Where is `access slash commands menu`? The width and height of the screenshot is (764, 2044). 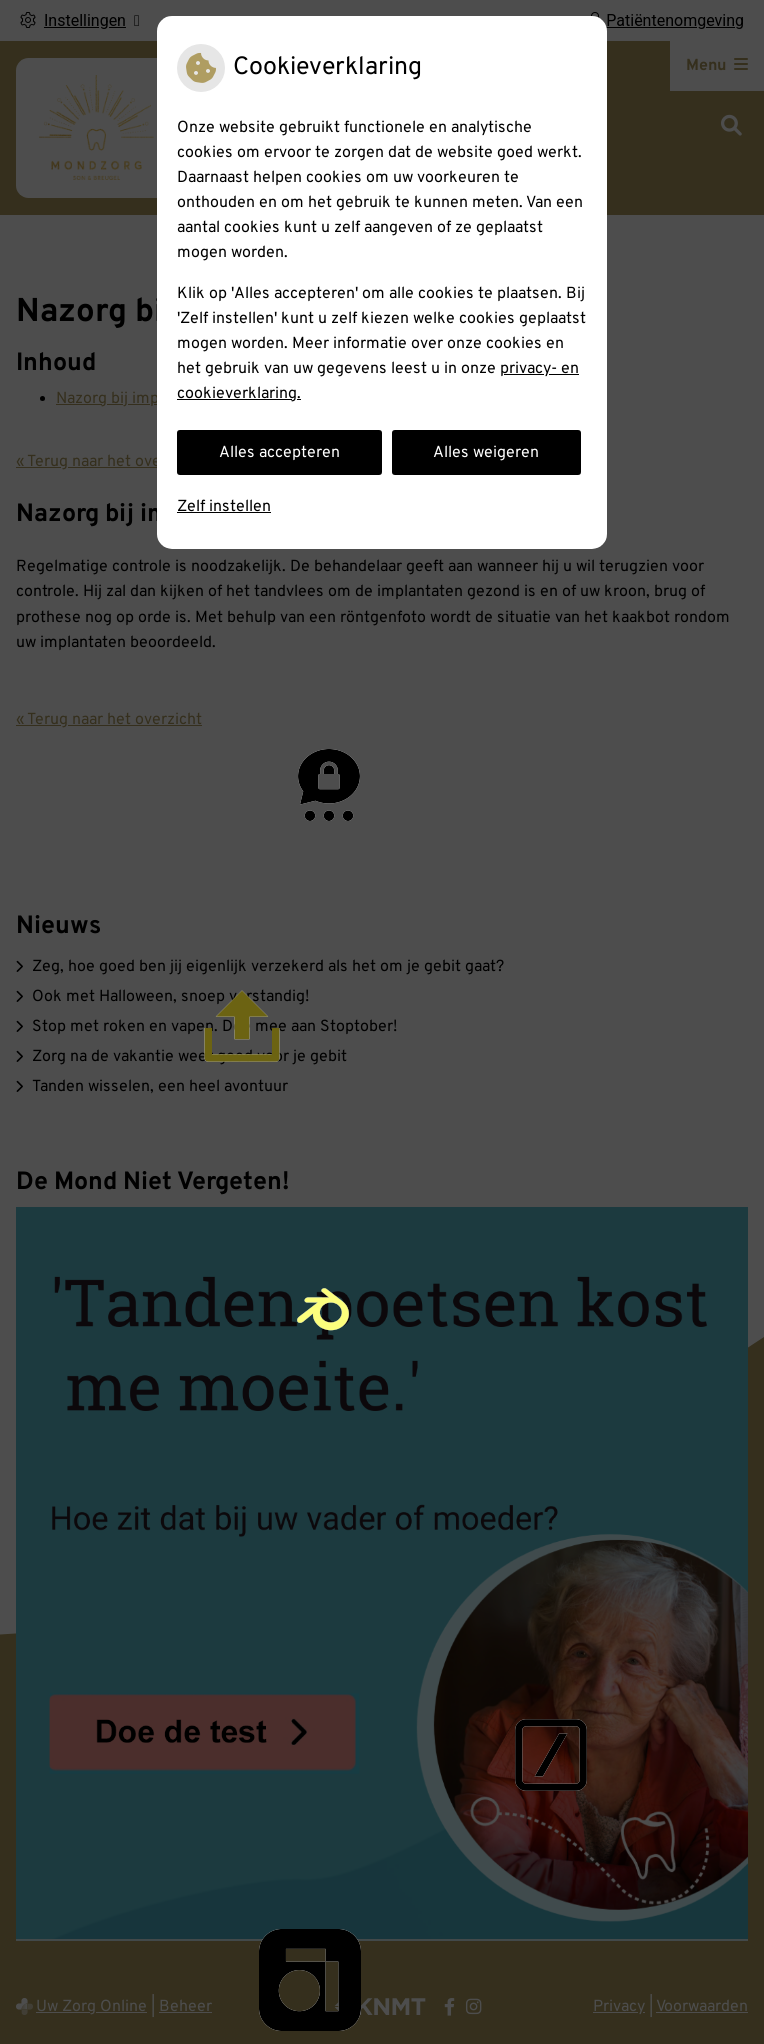 access slash commands menu is located at coordinates (551, 1755).